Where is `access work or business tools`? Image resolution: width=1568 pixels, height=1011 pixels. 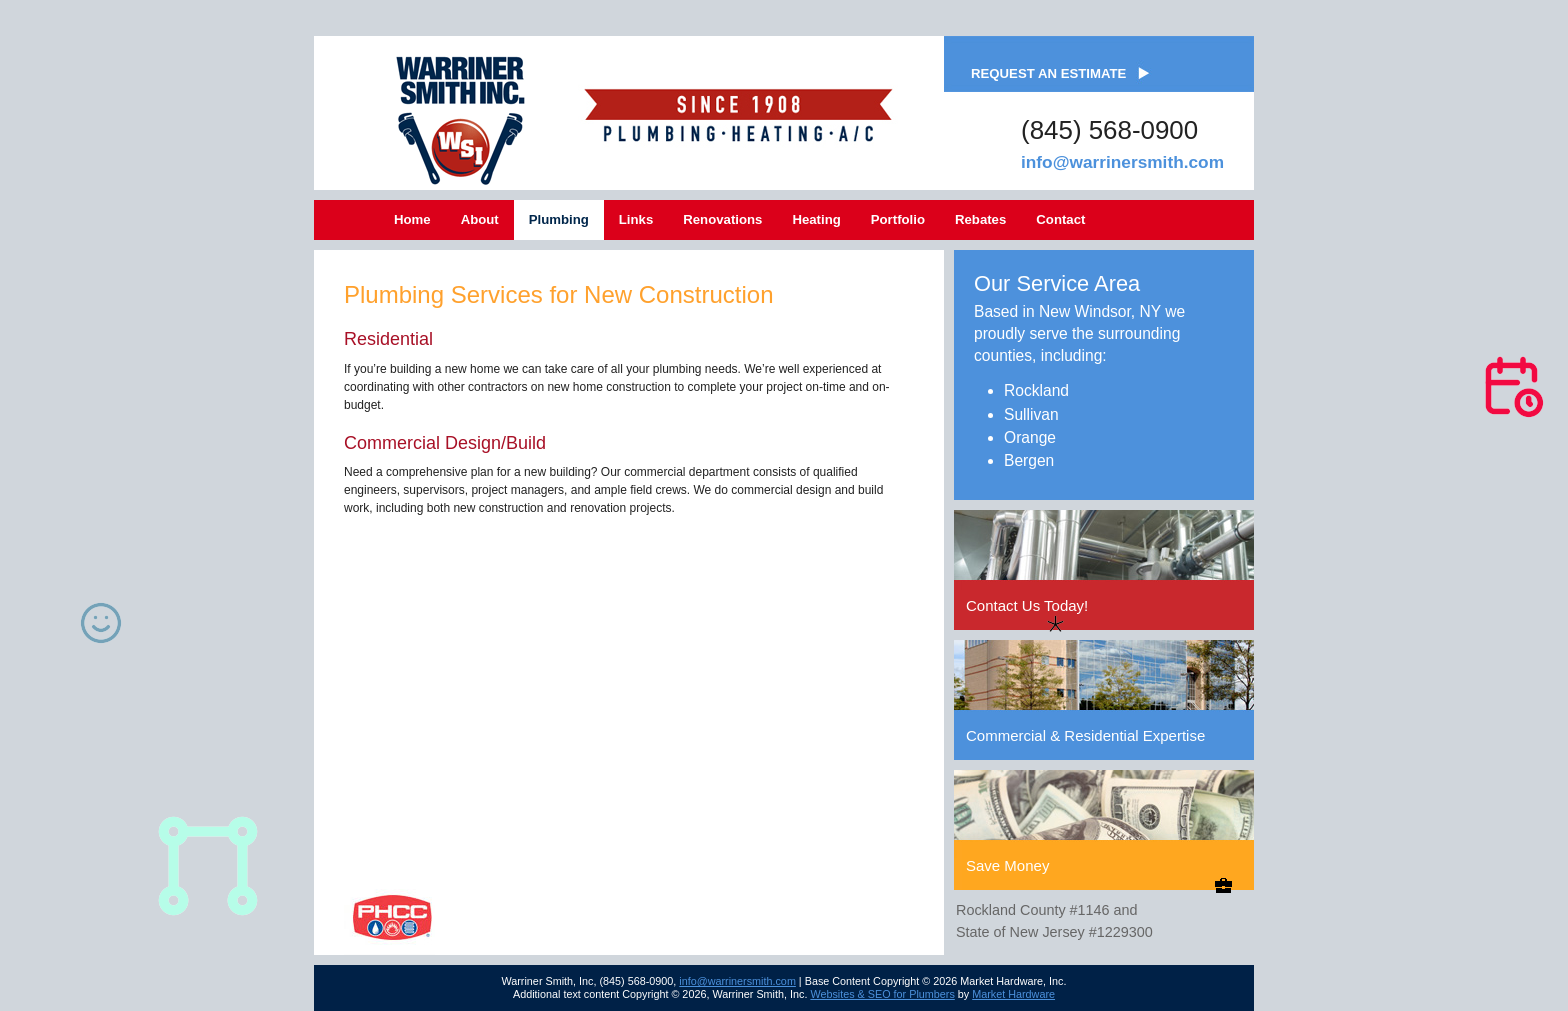 access work or business tools is located at coordinates (1223, 885).